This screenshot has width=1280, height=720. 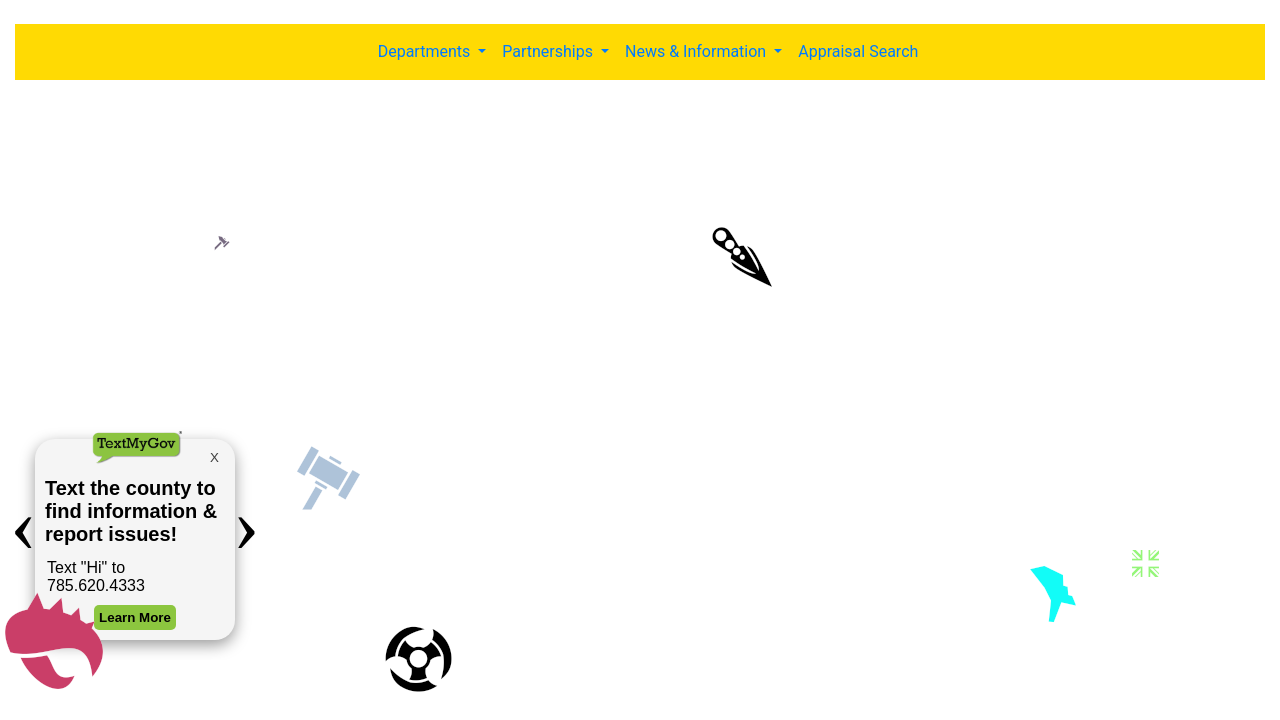 What do you see at coordinates (328, 477) in the screenshot?
I see `access legal or court-related features` at bounding box center [328, 477].